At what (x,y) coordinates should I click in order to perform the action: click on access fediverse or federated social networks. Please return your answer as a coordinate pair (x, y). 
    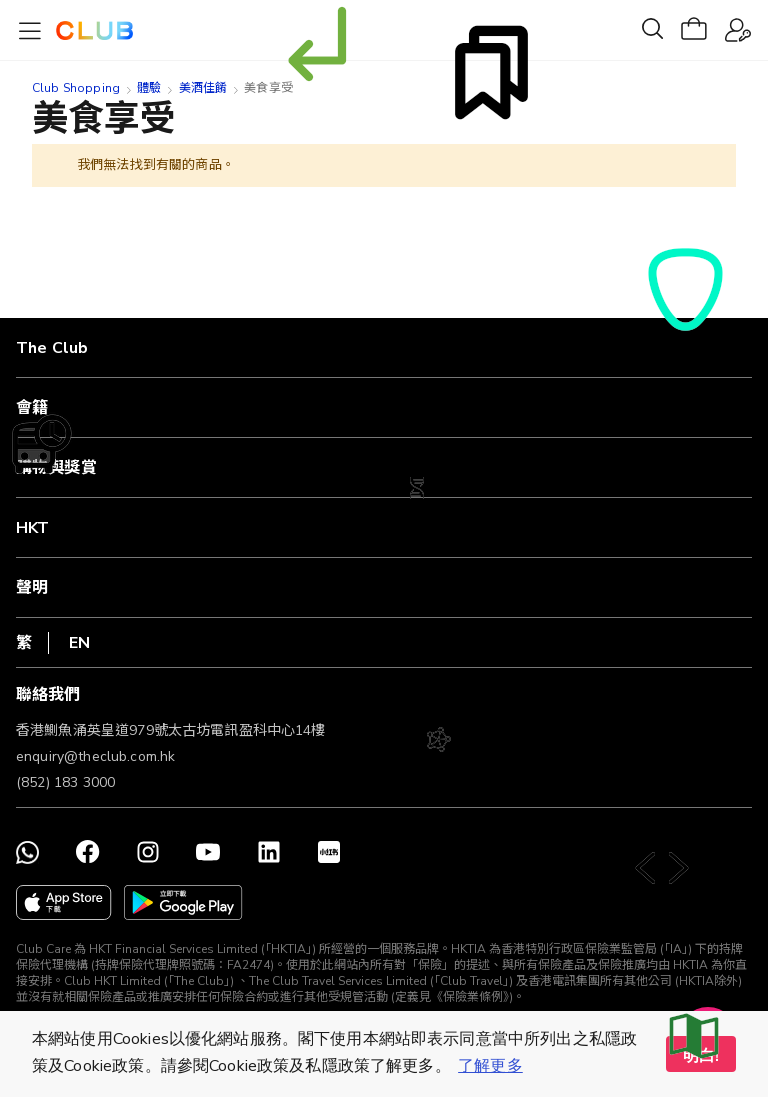
    Looking at the image, I should click on (438, 739).